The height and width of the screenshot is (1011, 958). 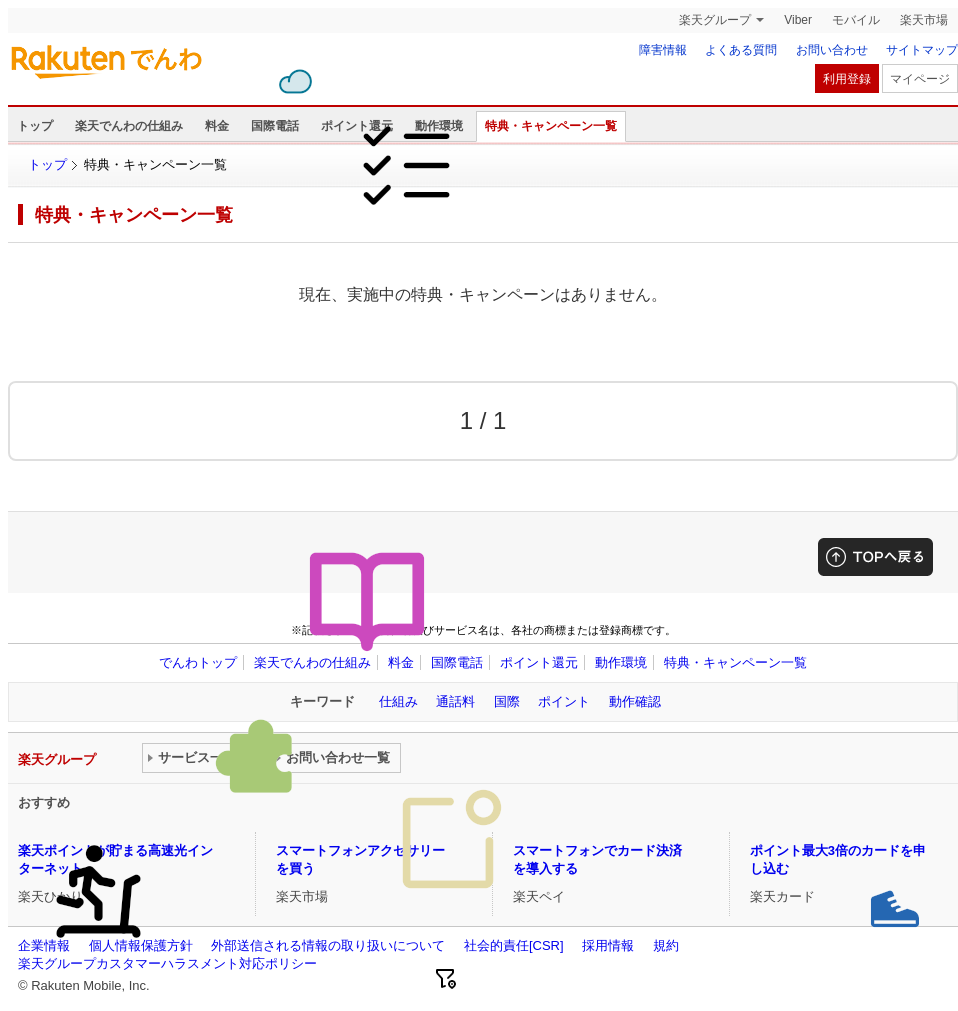 What do you see at coordinates (367, 594) in the screenshot?
I see `open reading mode or e-reader` at bounding box center [367, 594].